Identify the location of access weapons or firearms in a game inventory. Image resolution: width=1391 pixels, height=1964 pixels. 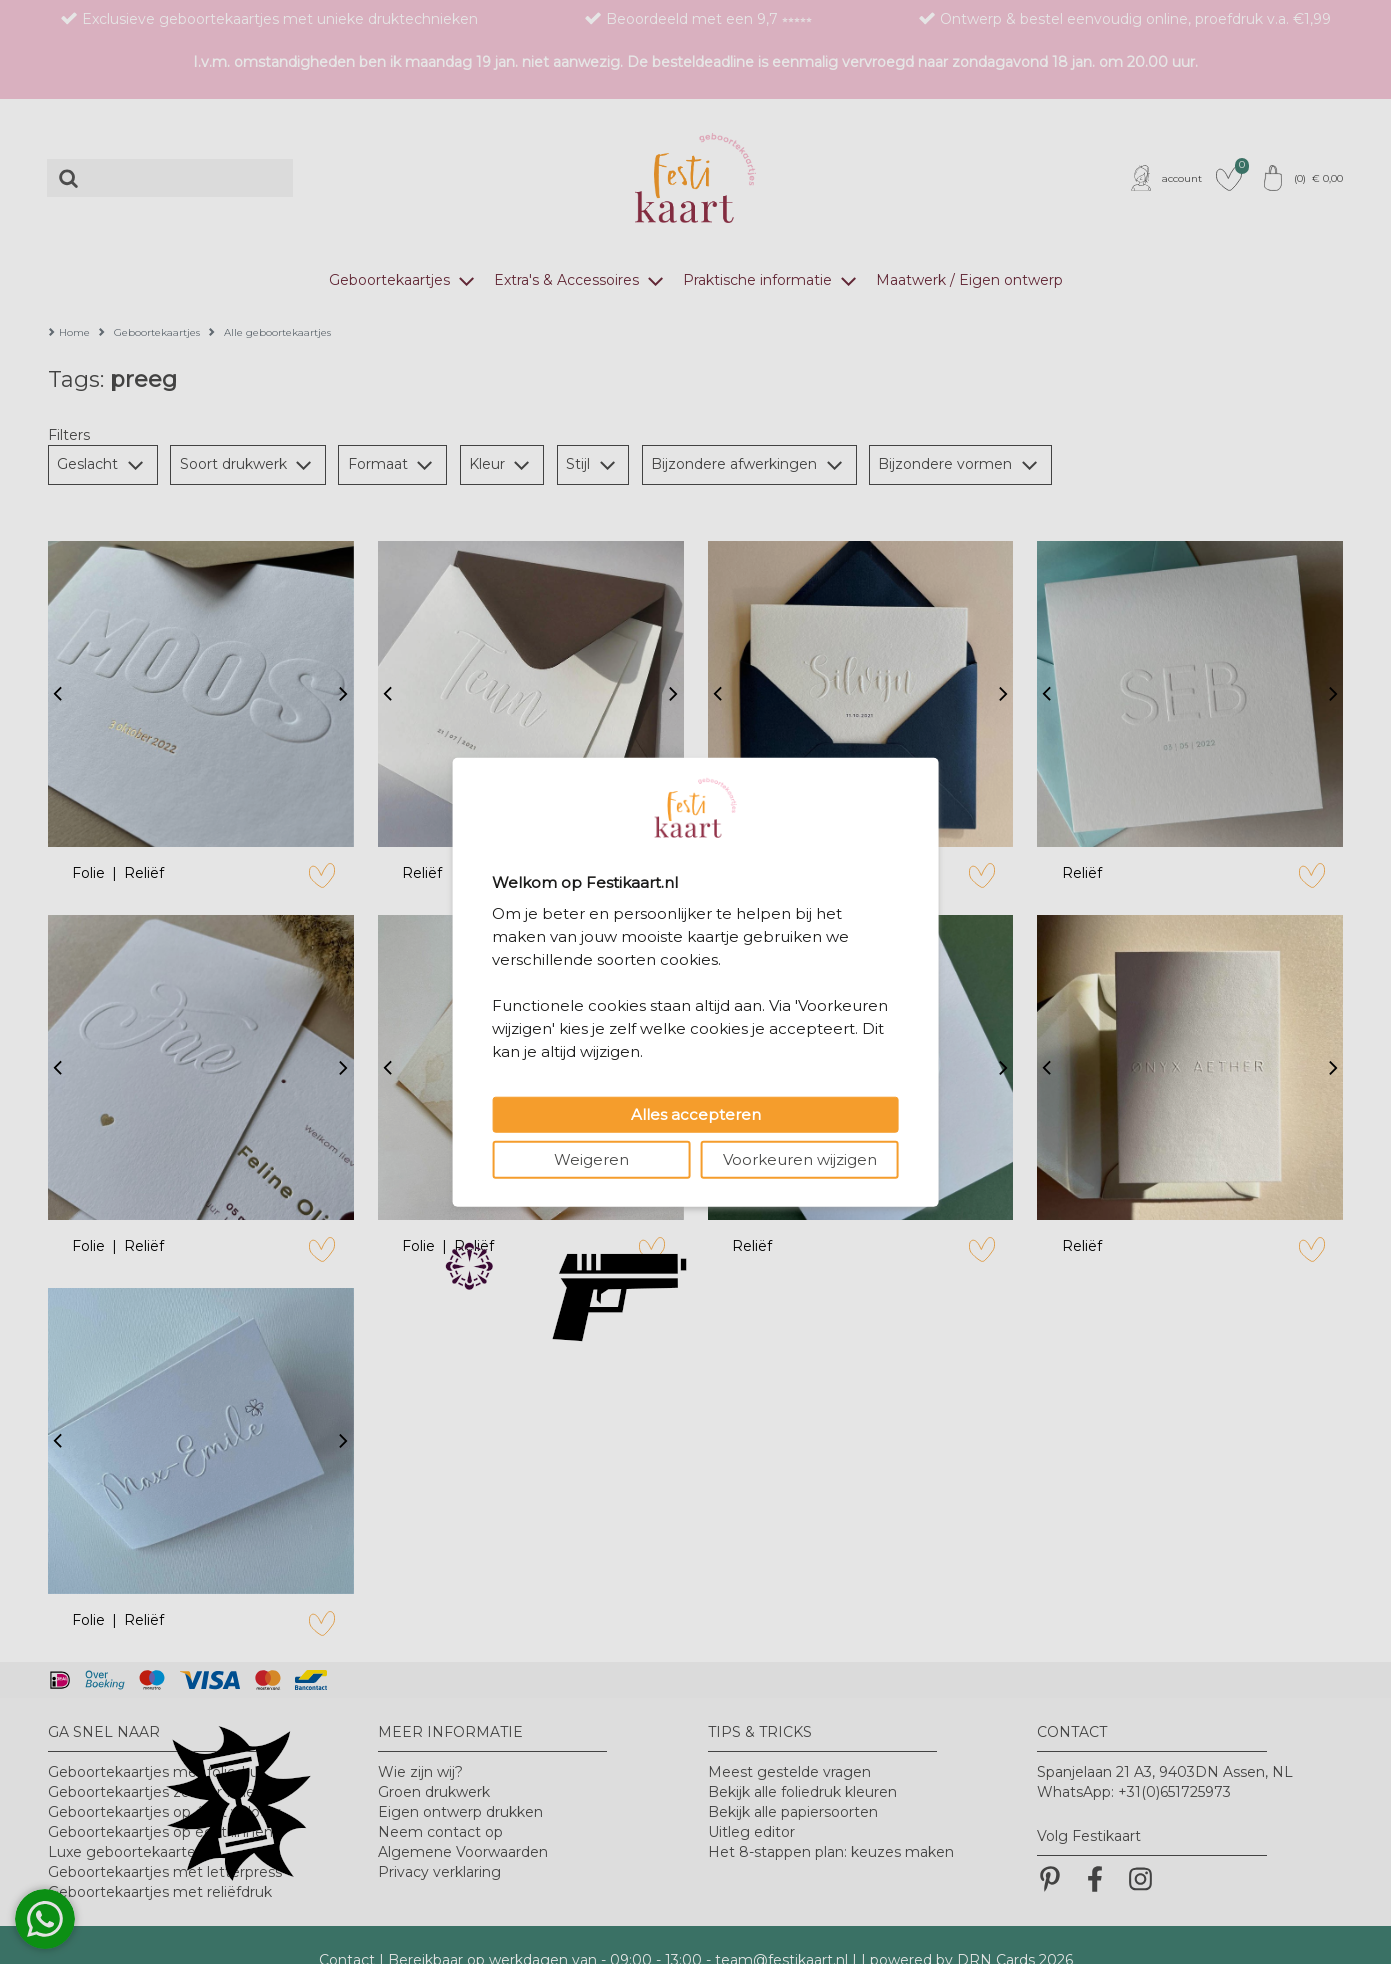
(619, 1295).